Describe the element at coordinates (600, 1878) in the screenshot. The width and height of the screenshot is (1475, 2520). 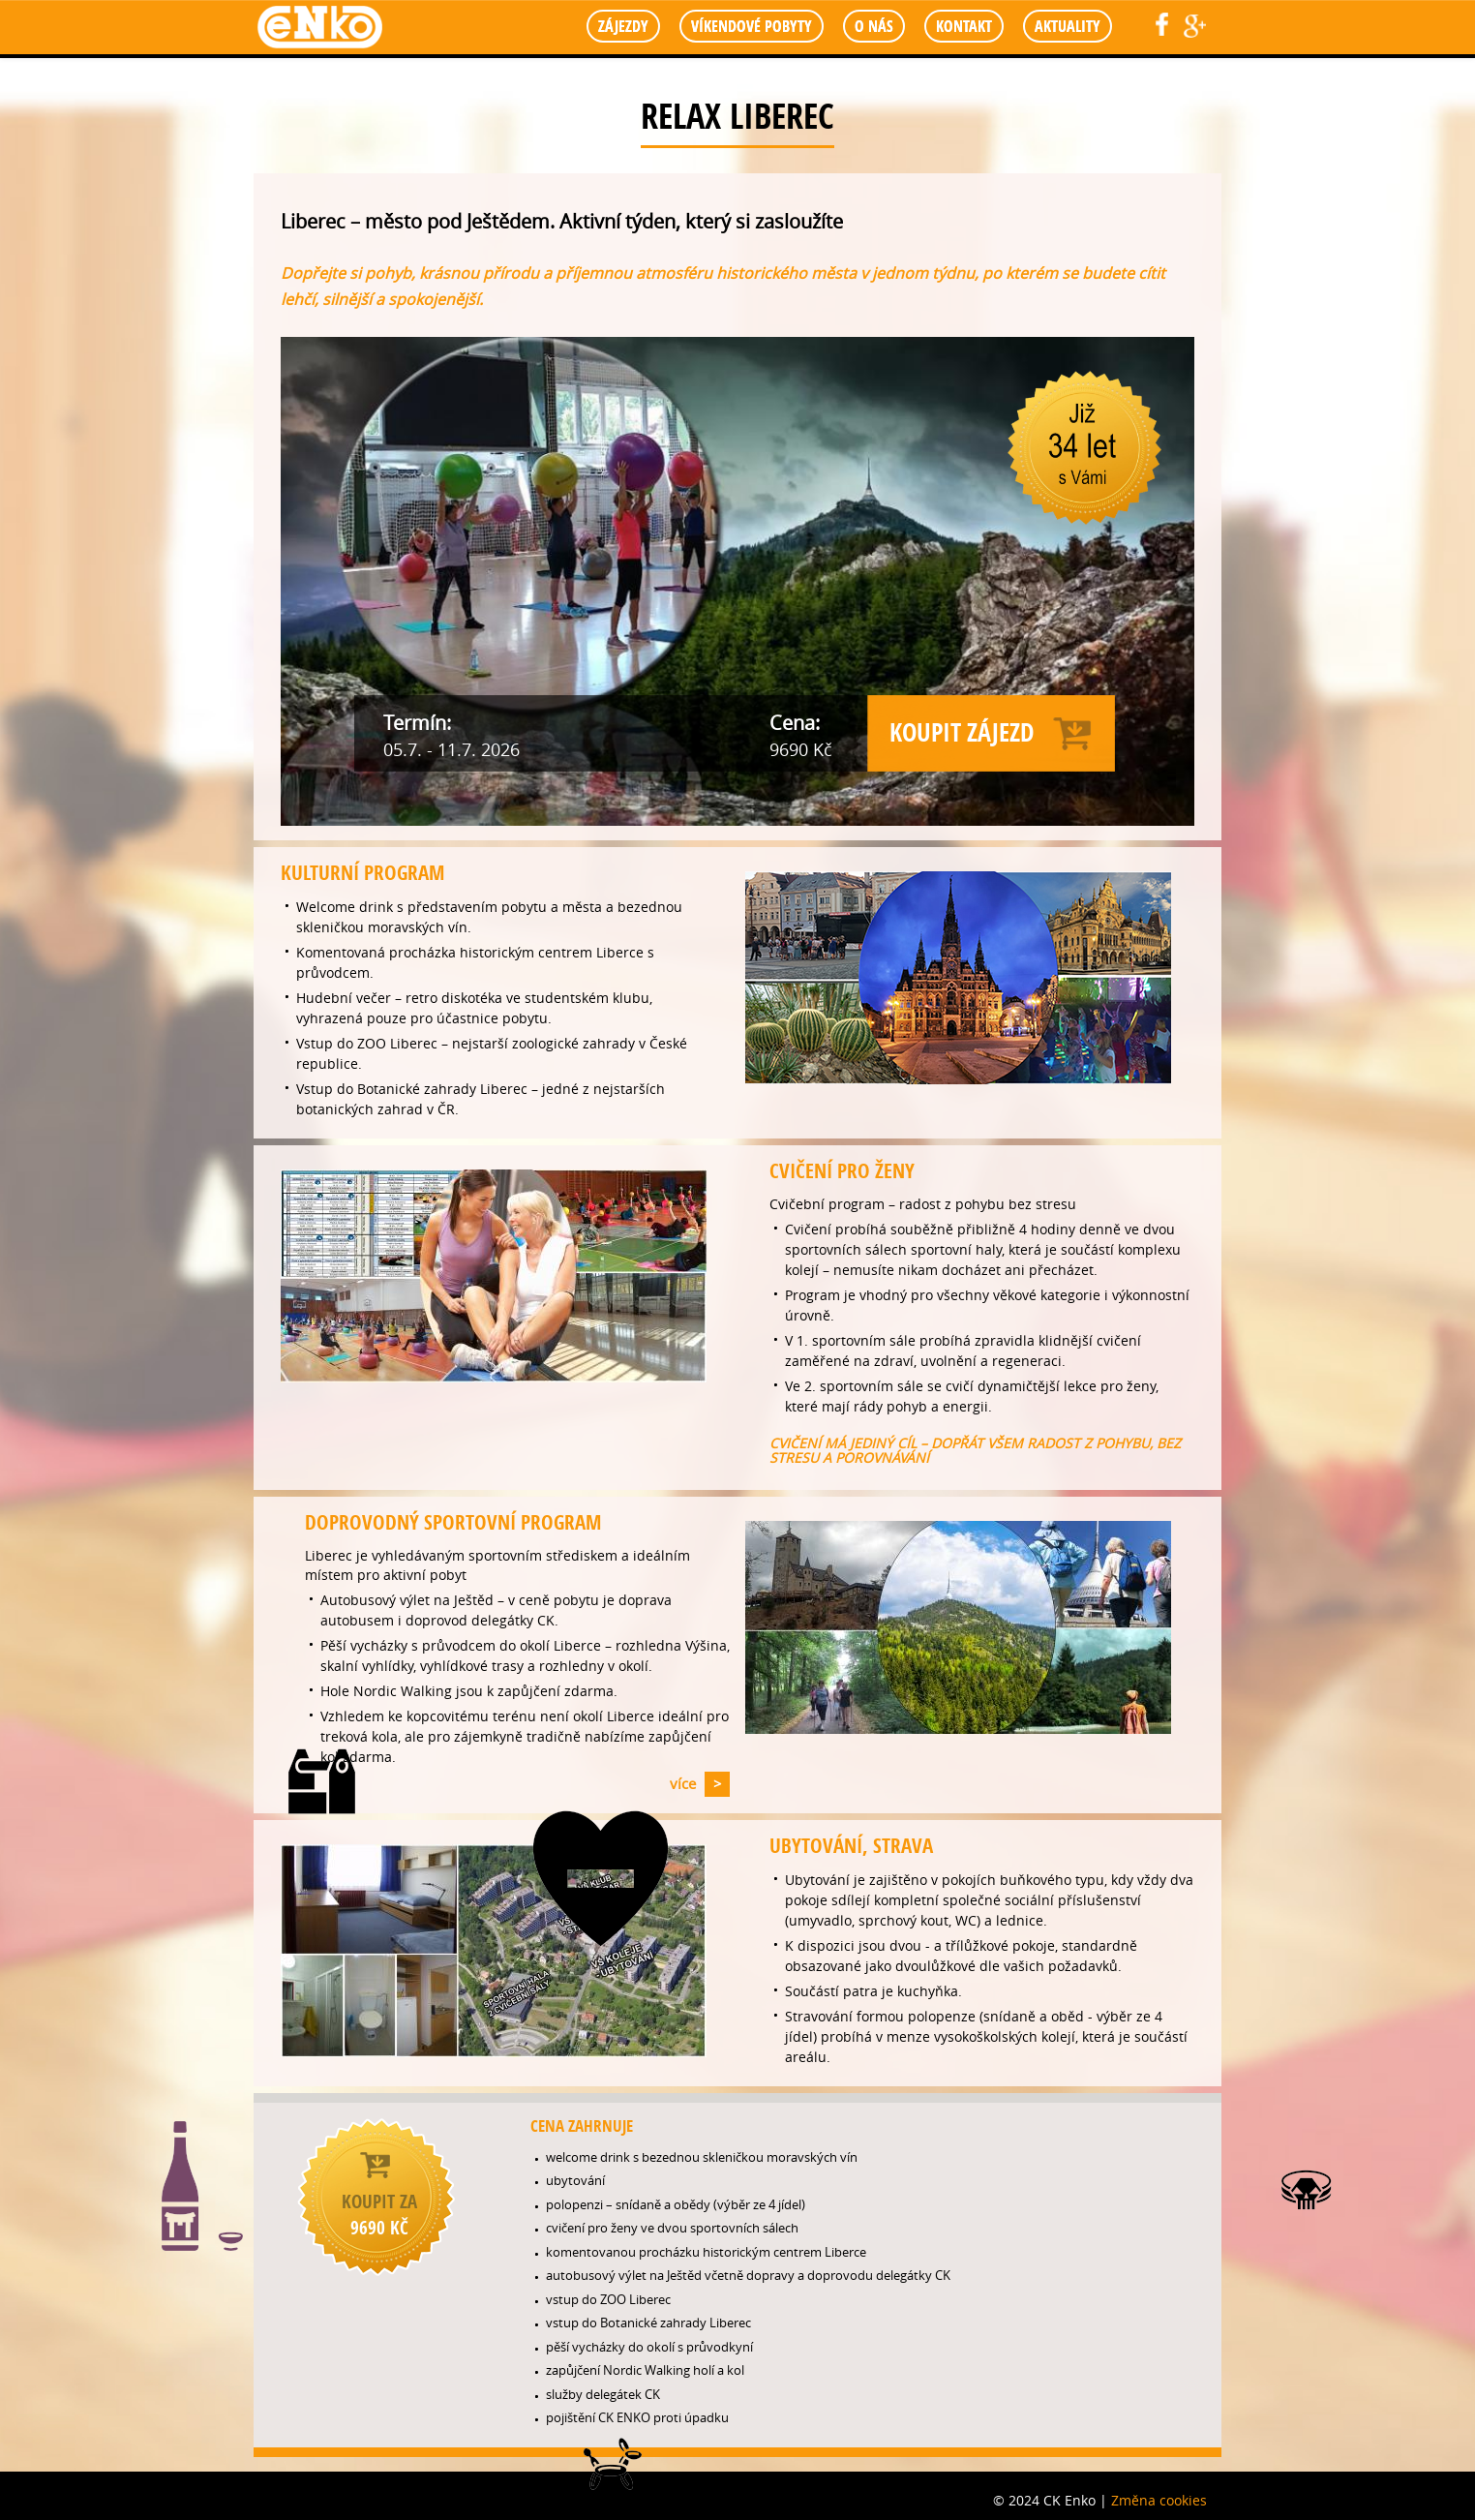
I see `remove from favorites` at that location.